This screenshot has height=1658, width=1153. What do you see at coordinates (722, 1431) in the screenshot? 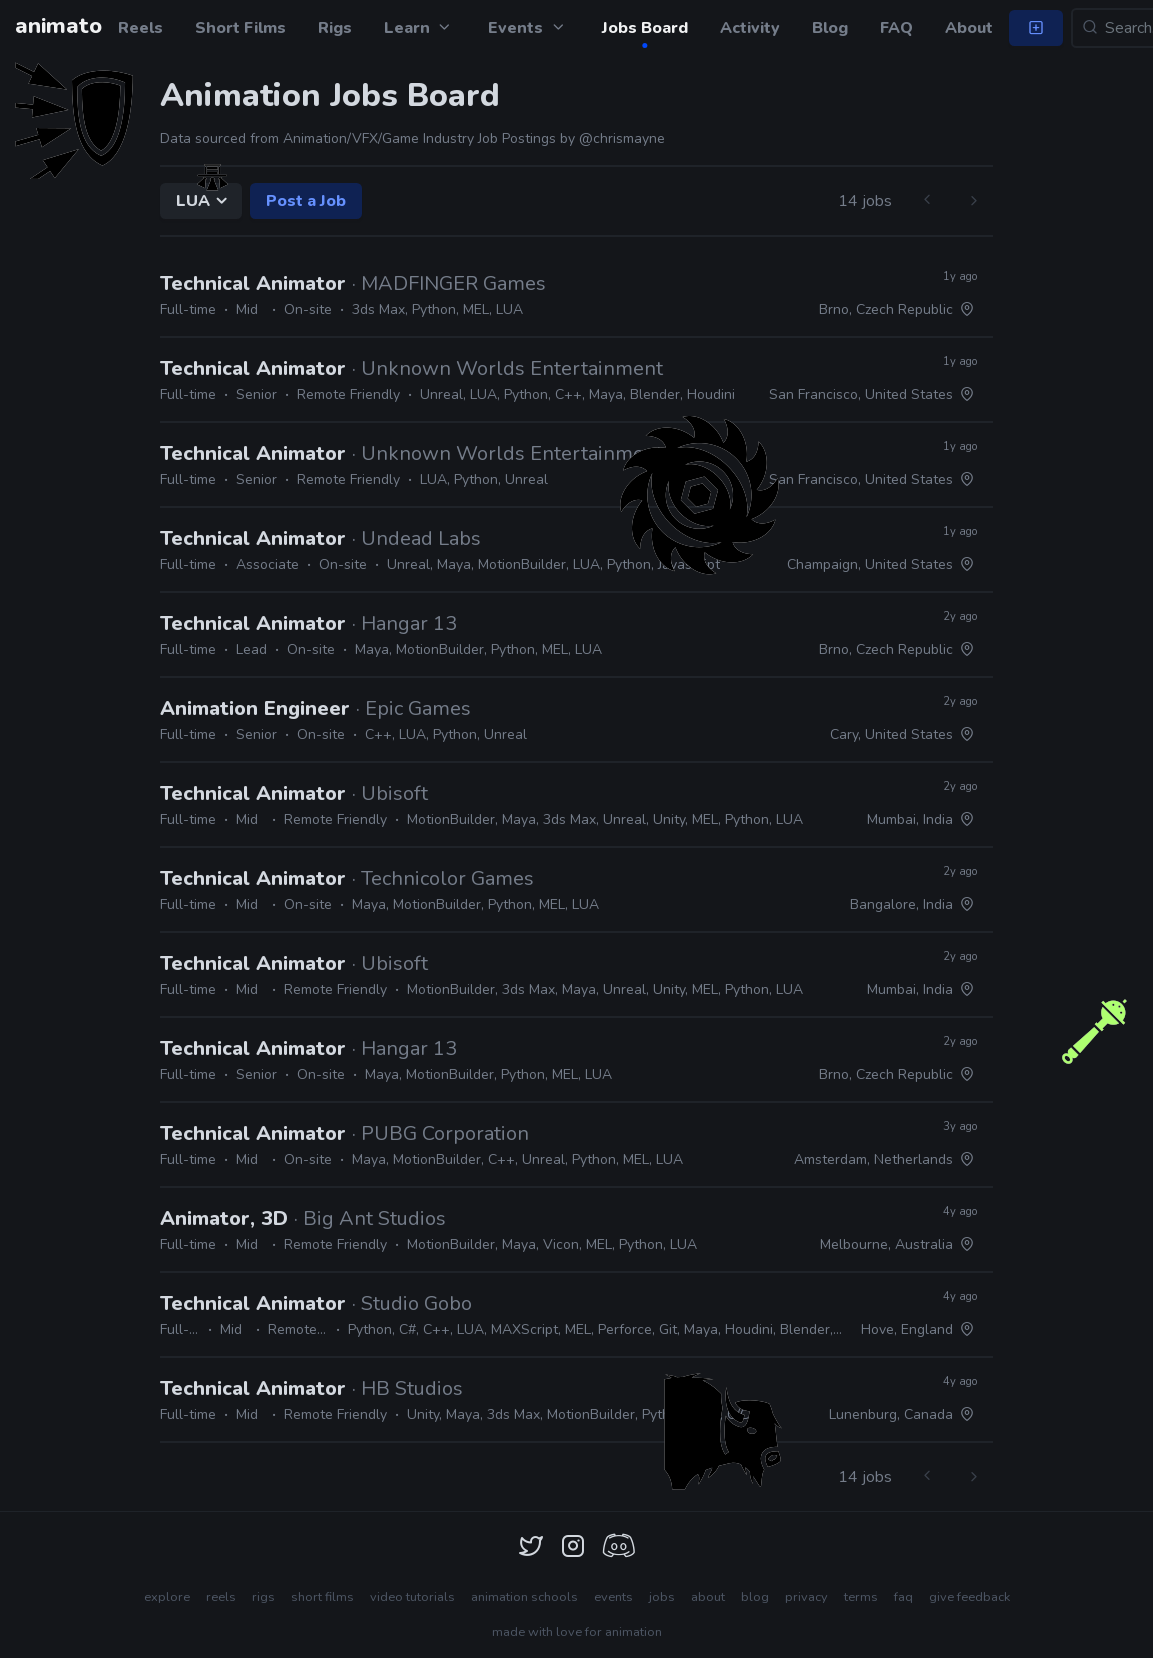
I see `represents a buffalo or bison in a game context` at bounding box center [722, 1431].